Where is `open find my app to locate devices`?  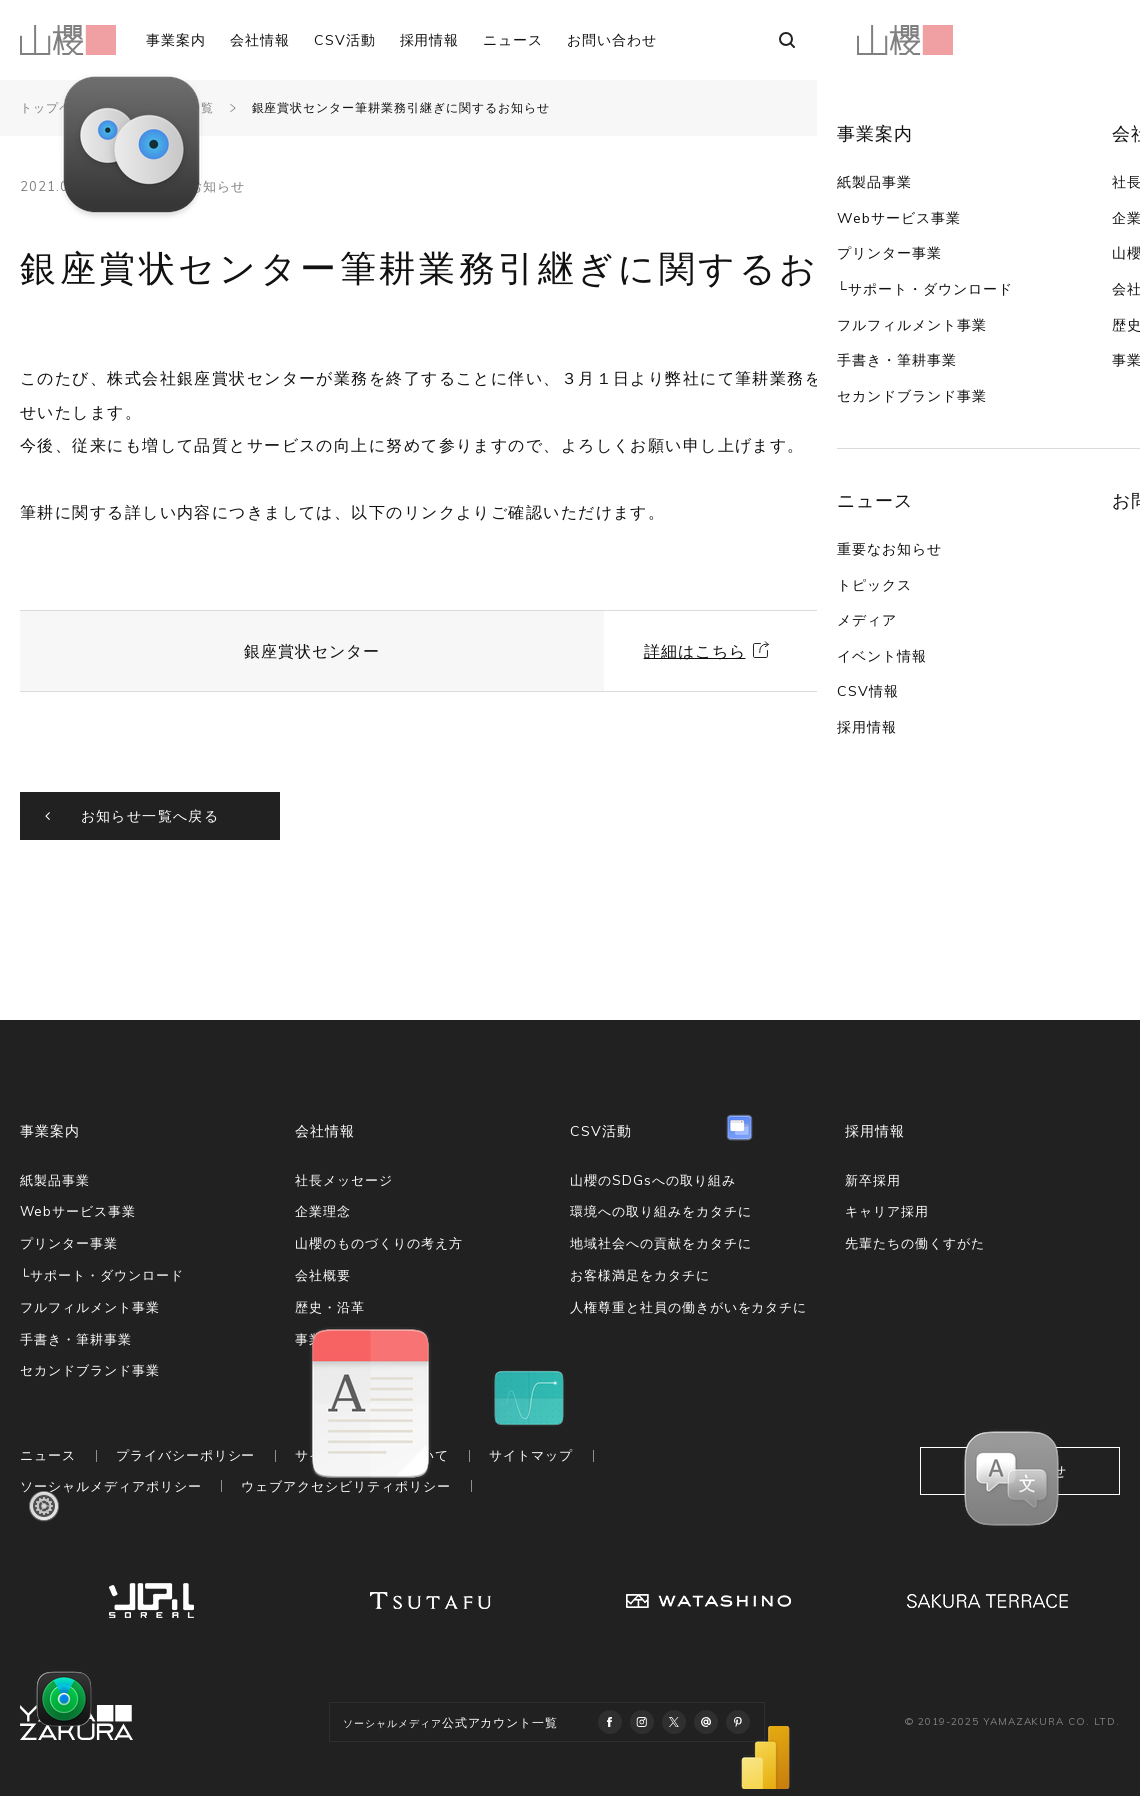
open find my app to locate devices is located at coordinates (64, 1699).